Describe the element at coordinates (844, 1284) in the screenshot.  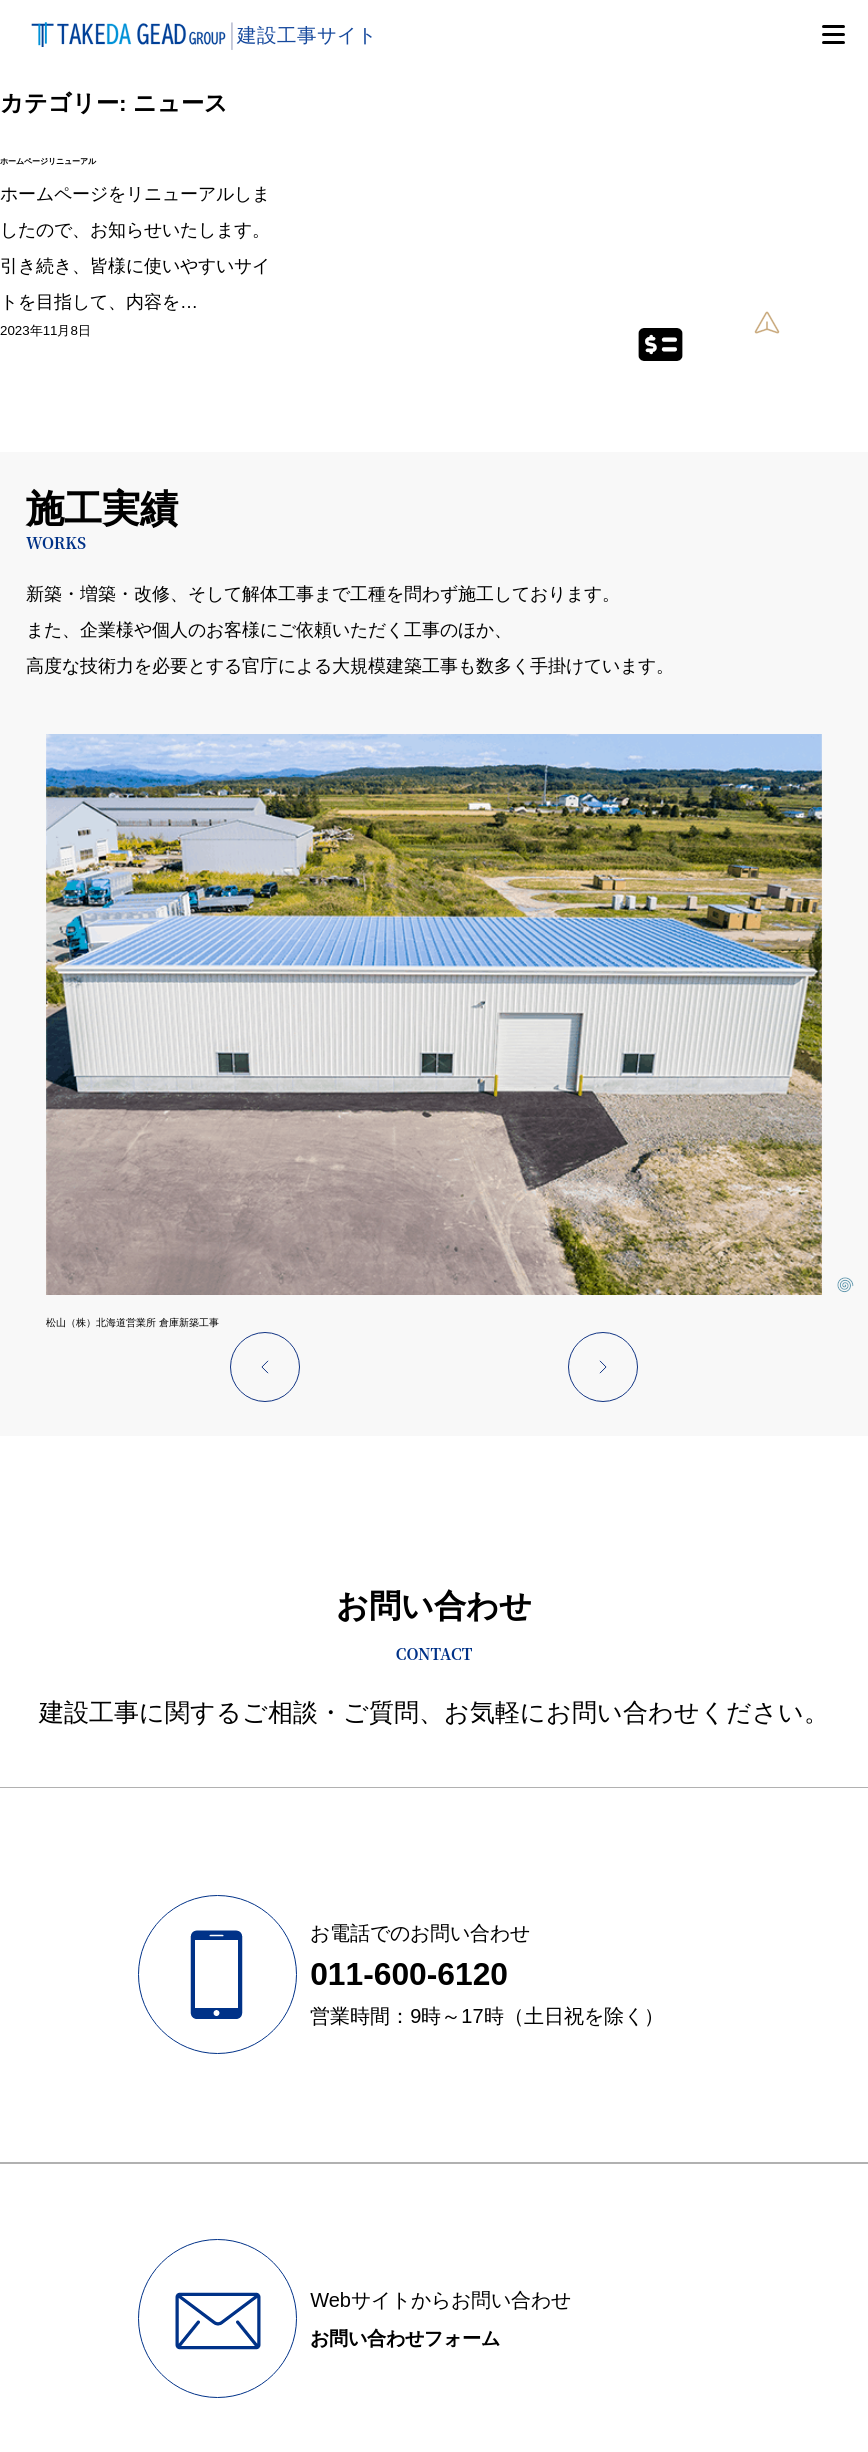
I see `indicates loading or processing in progress` at that location.